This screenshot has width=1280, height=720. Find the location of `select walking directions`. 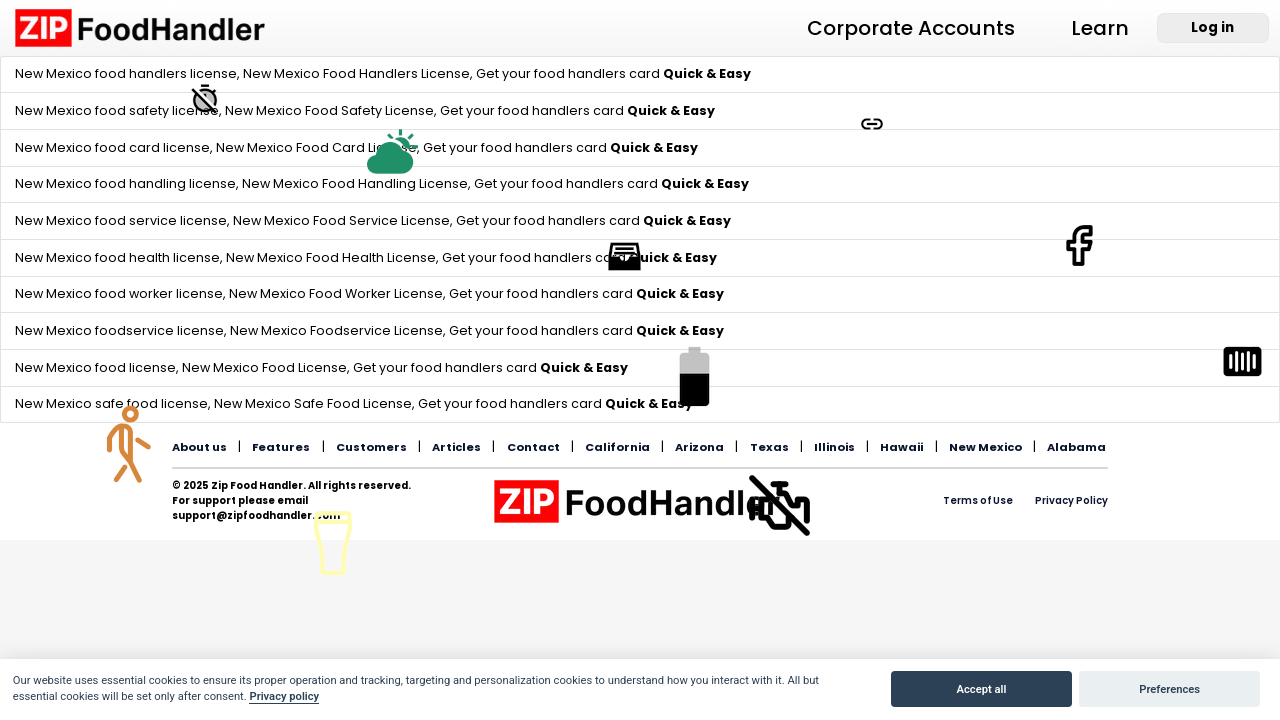

select walking directions is located at coordinates (130, 444).